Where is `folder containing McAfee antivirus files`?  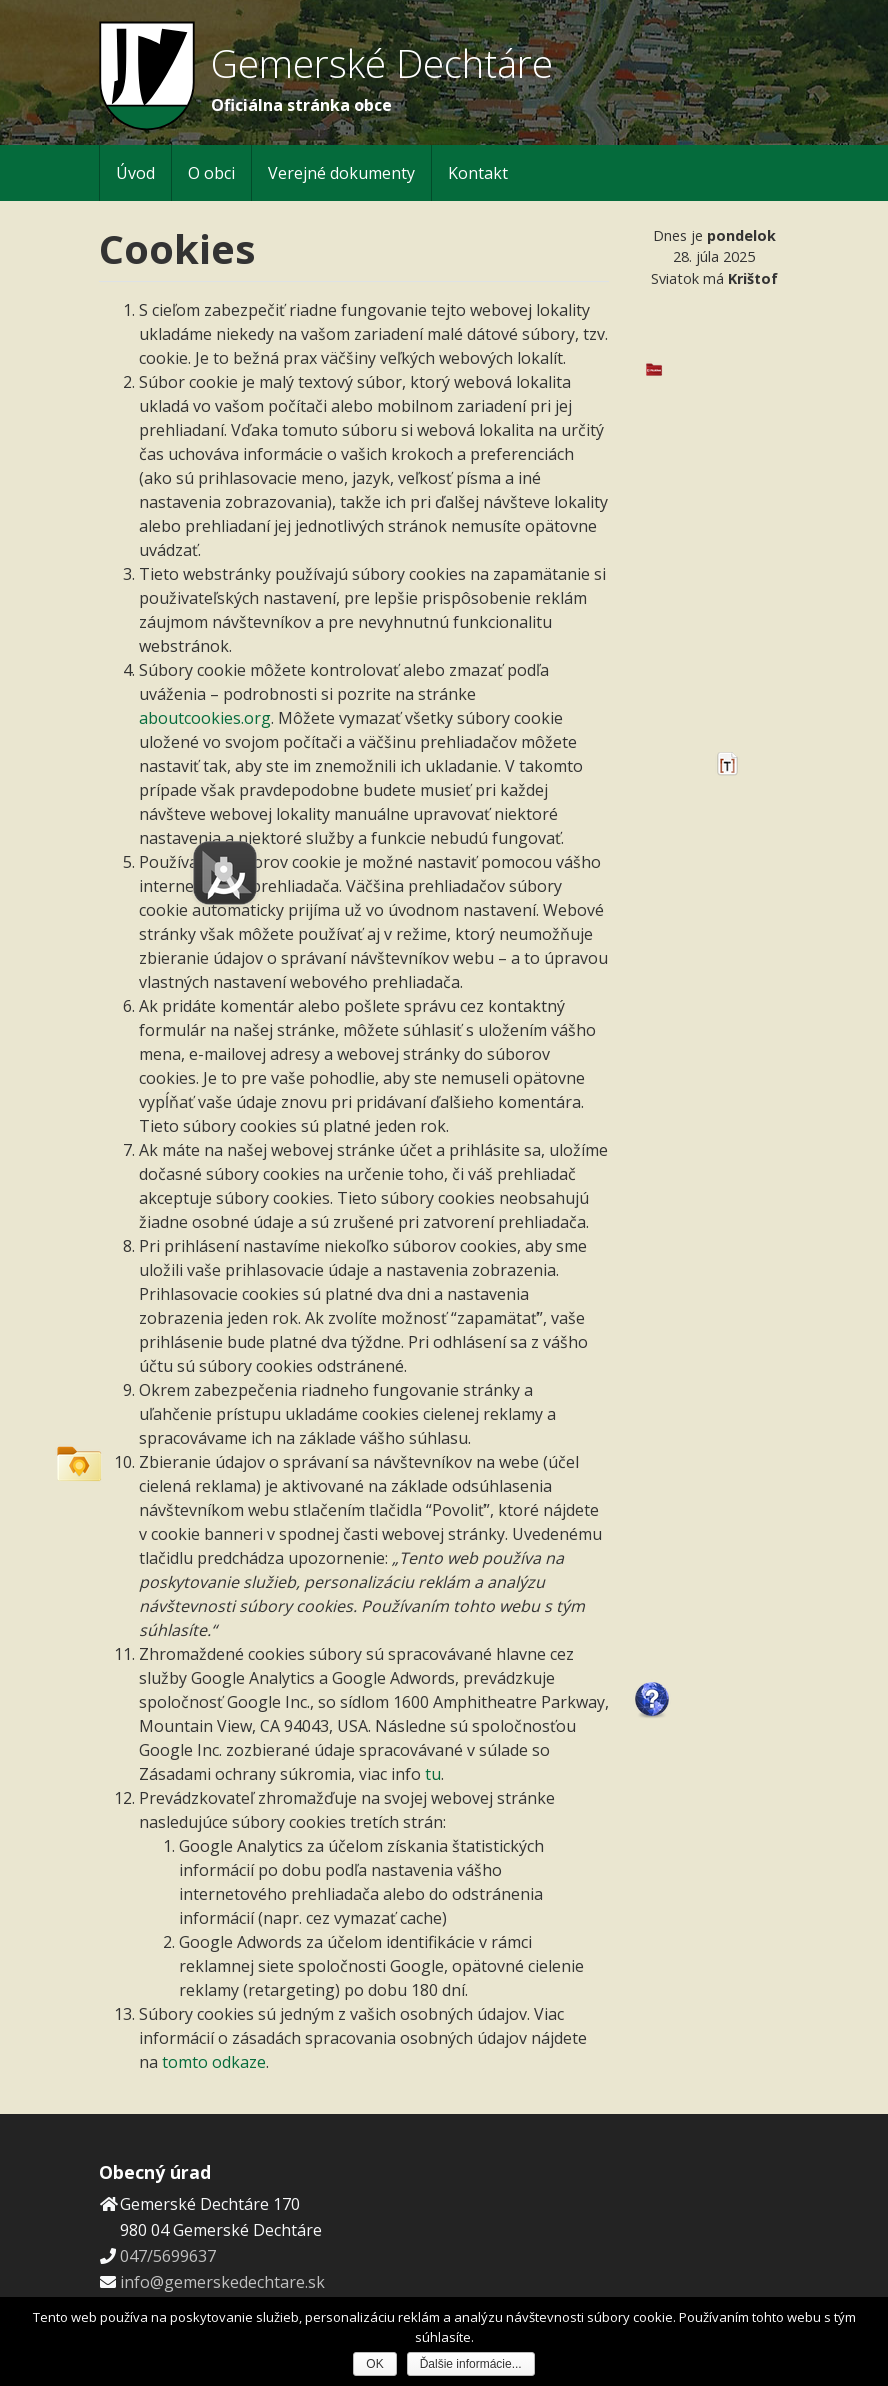 folder containing McAfee antivirus files is located at coordinates (654, 370).